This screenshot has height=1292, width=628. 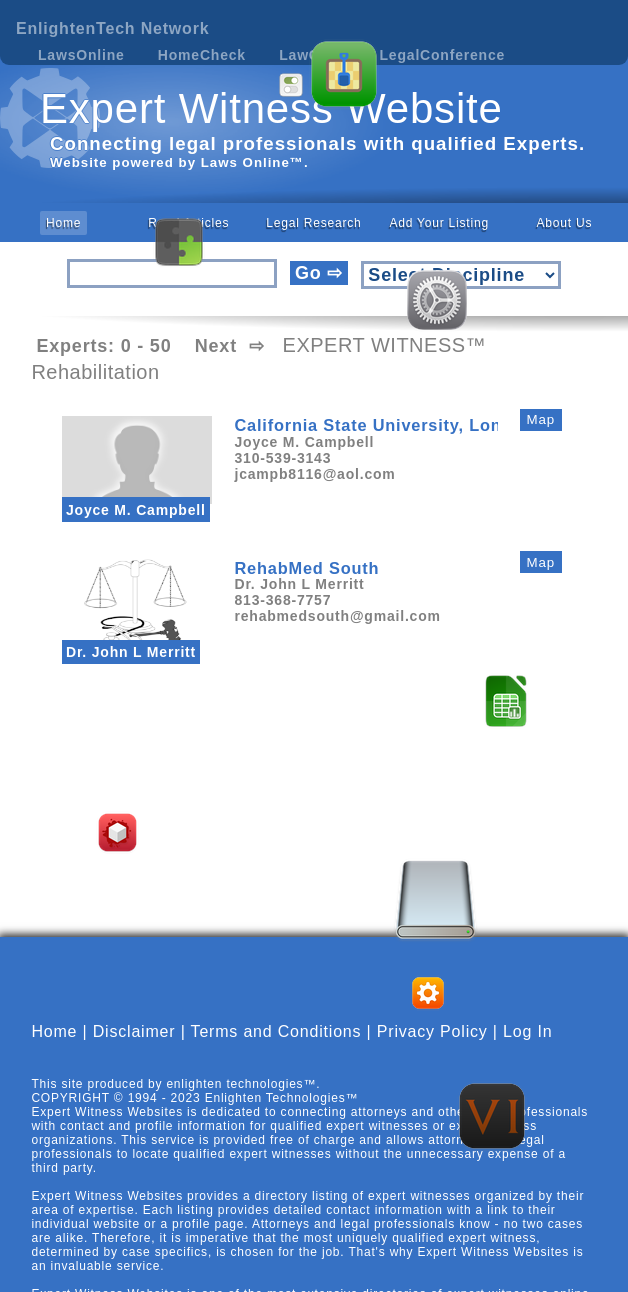 What do you see at coordinates (179, 242) in the screenshot?
I see `open gnome extensions manager` at bounding box center [179, 242].